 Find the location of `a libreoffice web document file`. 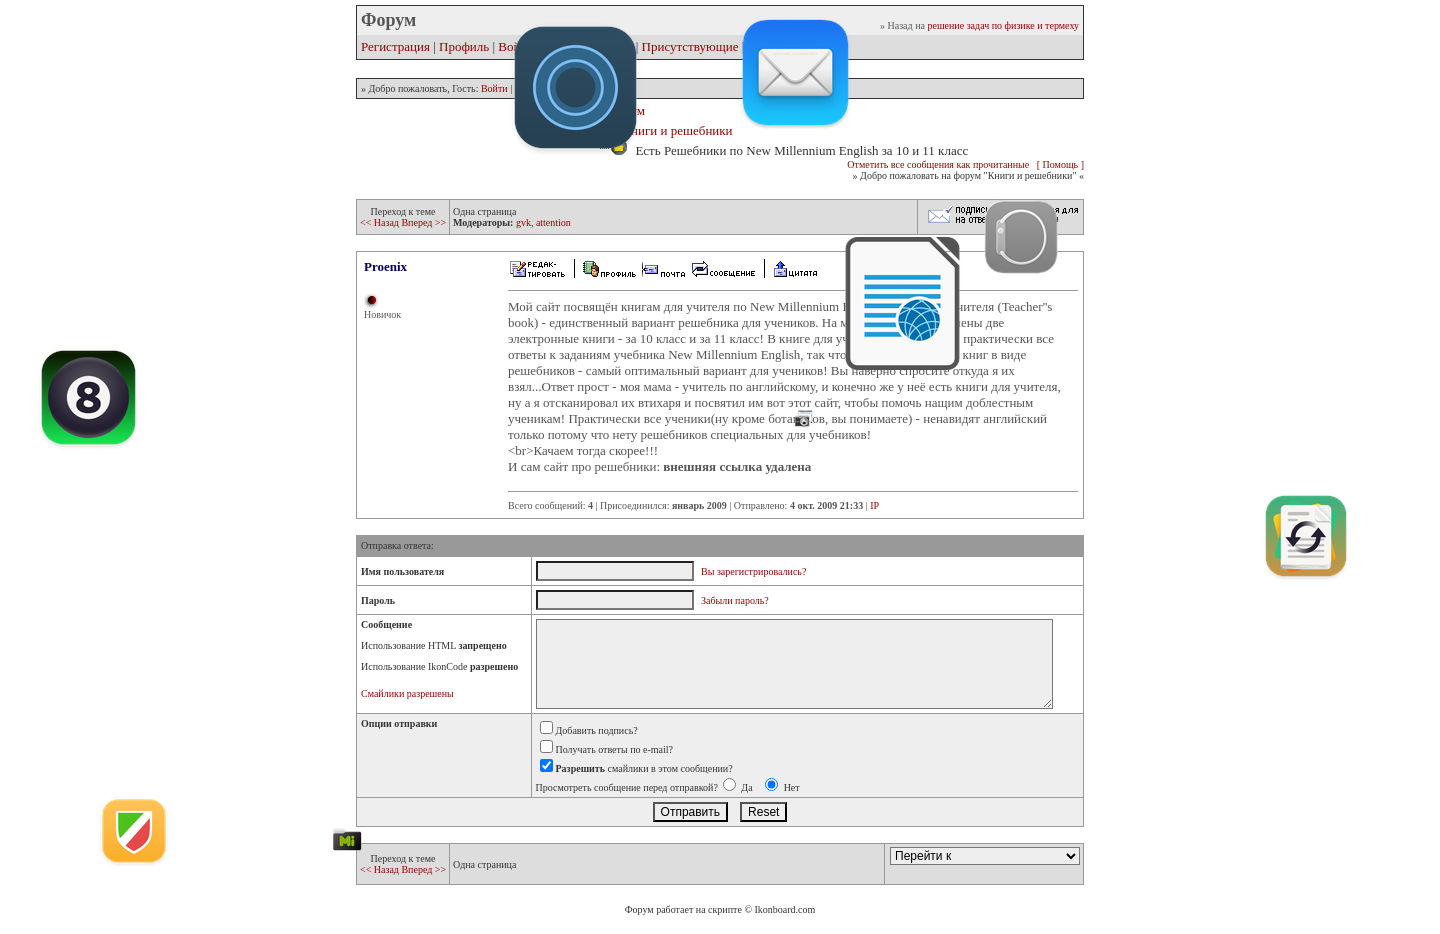

a libreoffice web document file is located at coordinates (902, 303).